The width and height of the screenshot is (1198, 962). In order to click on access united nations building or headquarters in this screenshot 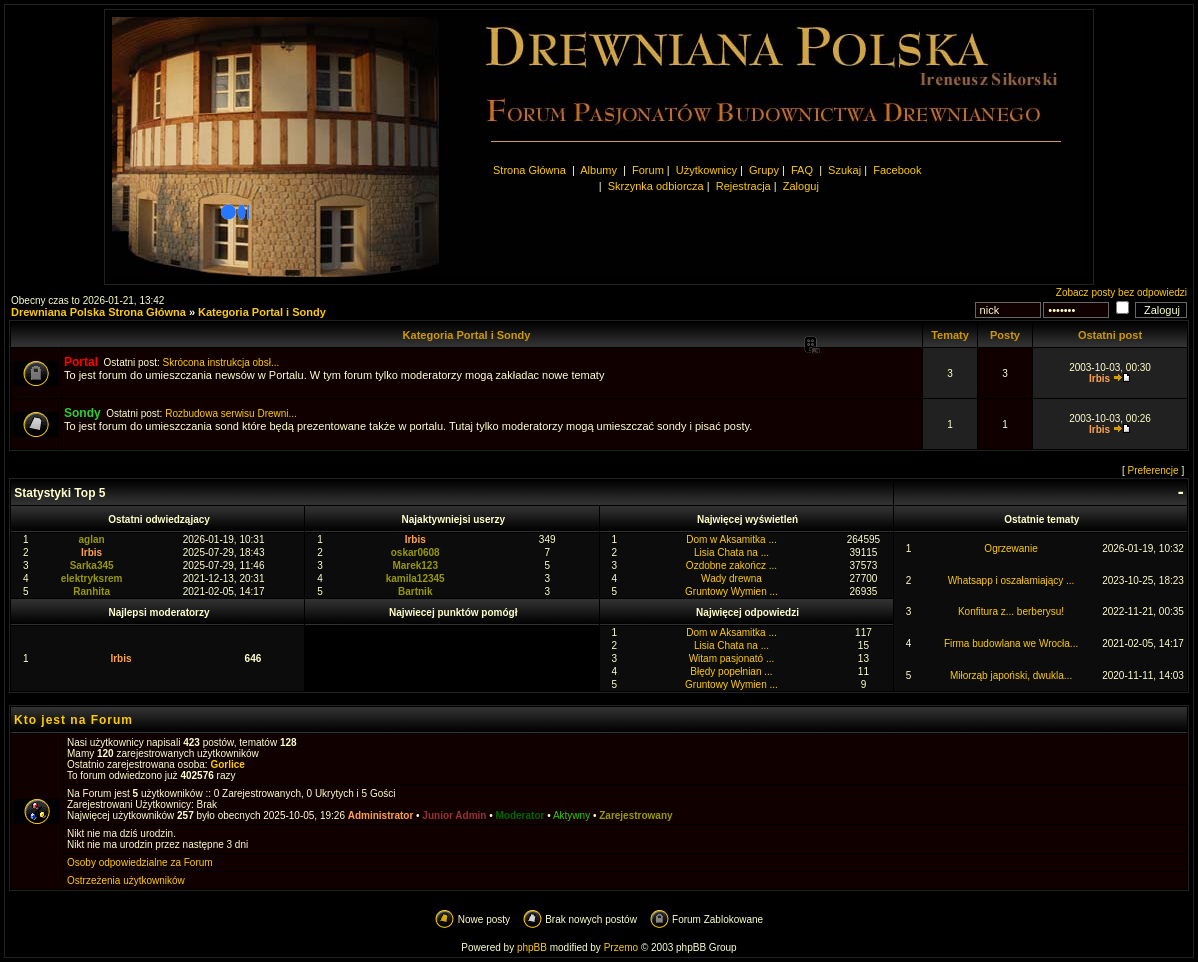, I will do `click(811, 344)`.